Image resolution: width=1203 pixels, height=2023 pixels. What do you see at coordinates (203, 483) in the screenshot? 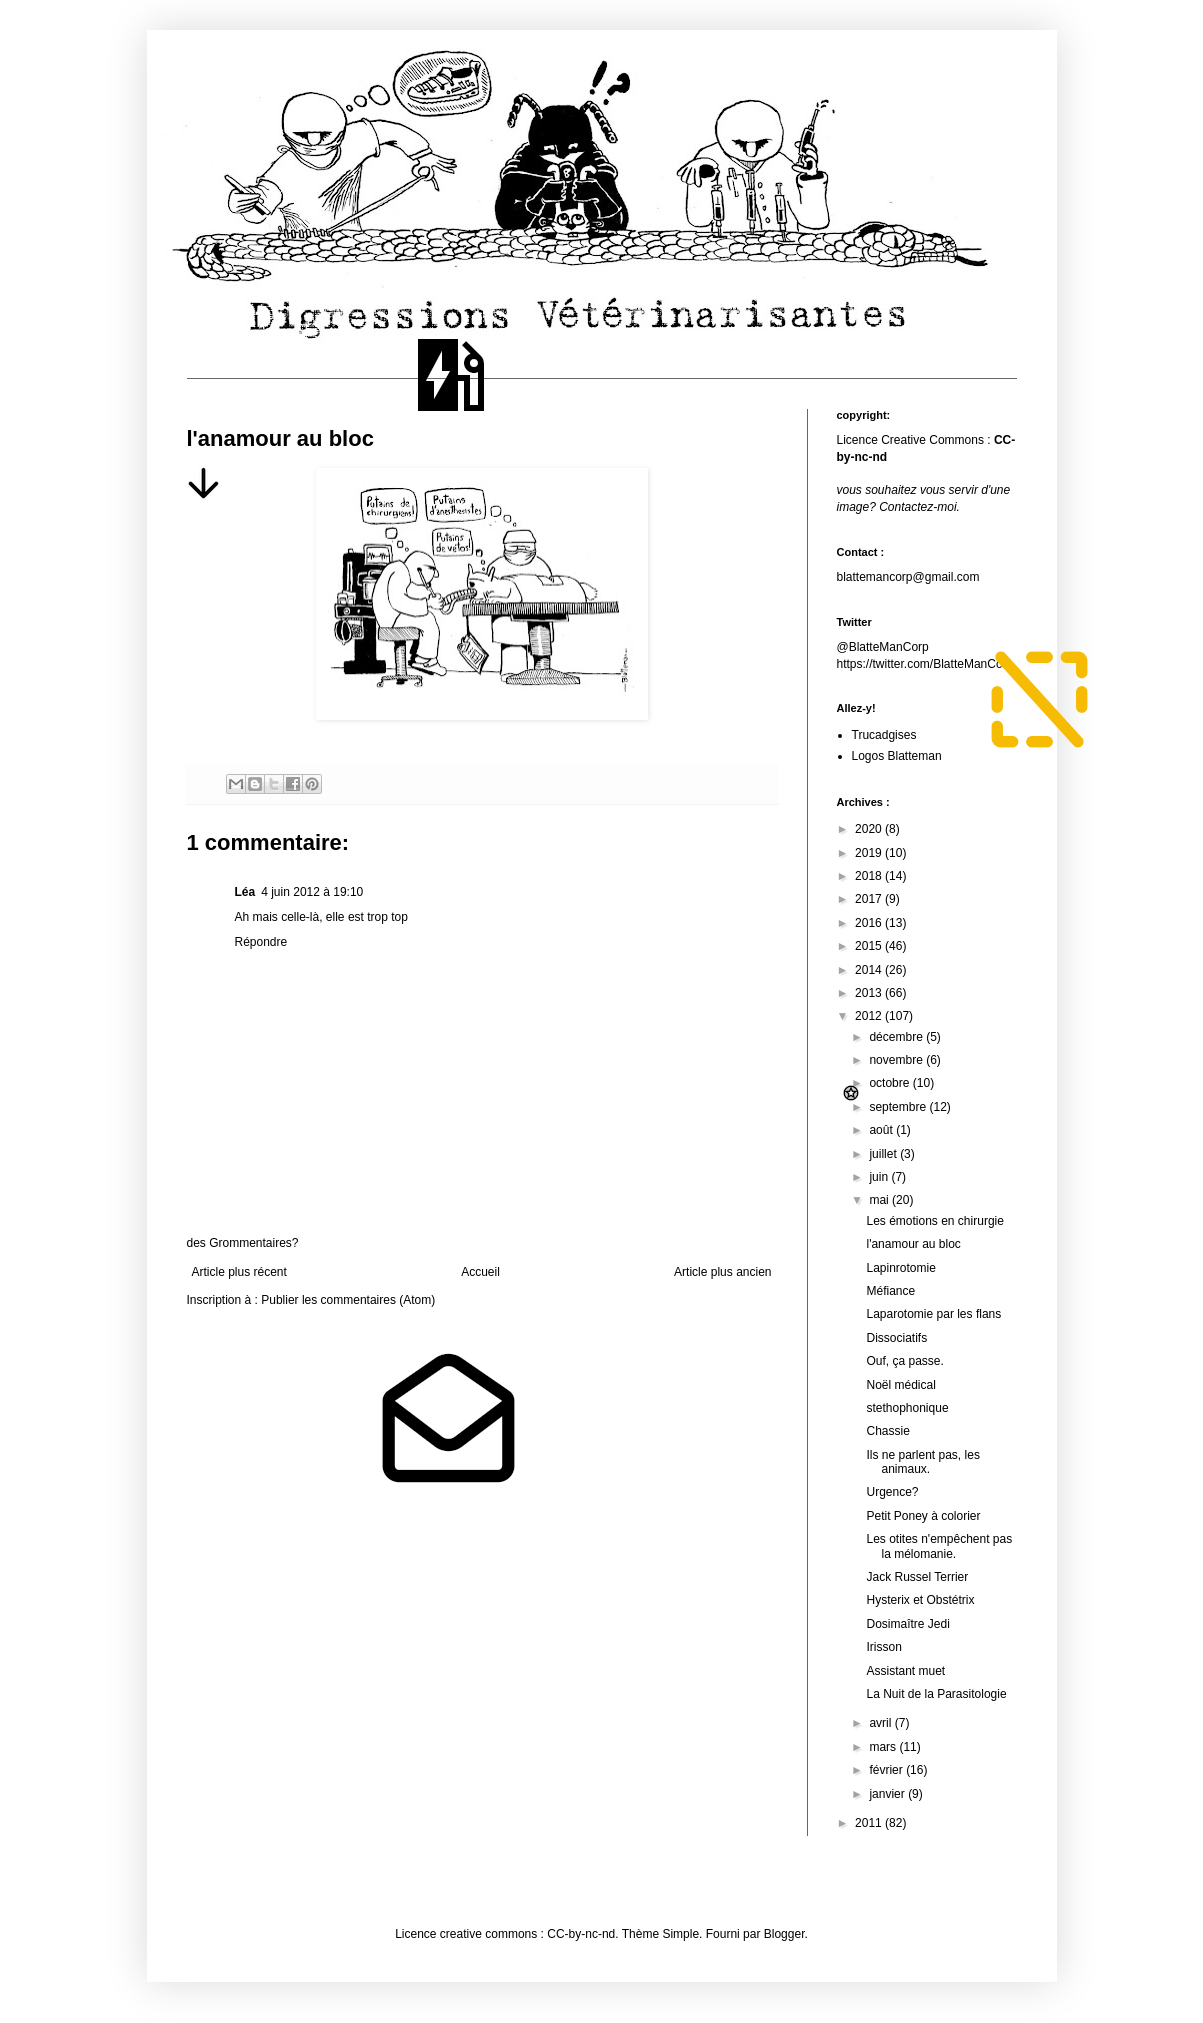
I see `scroll down or view more content below` at bounding box center [203, 483].